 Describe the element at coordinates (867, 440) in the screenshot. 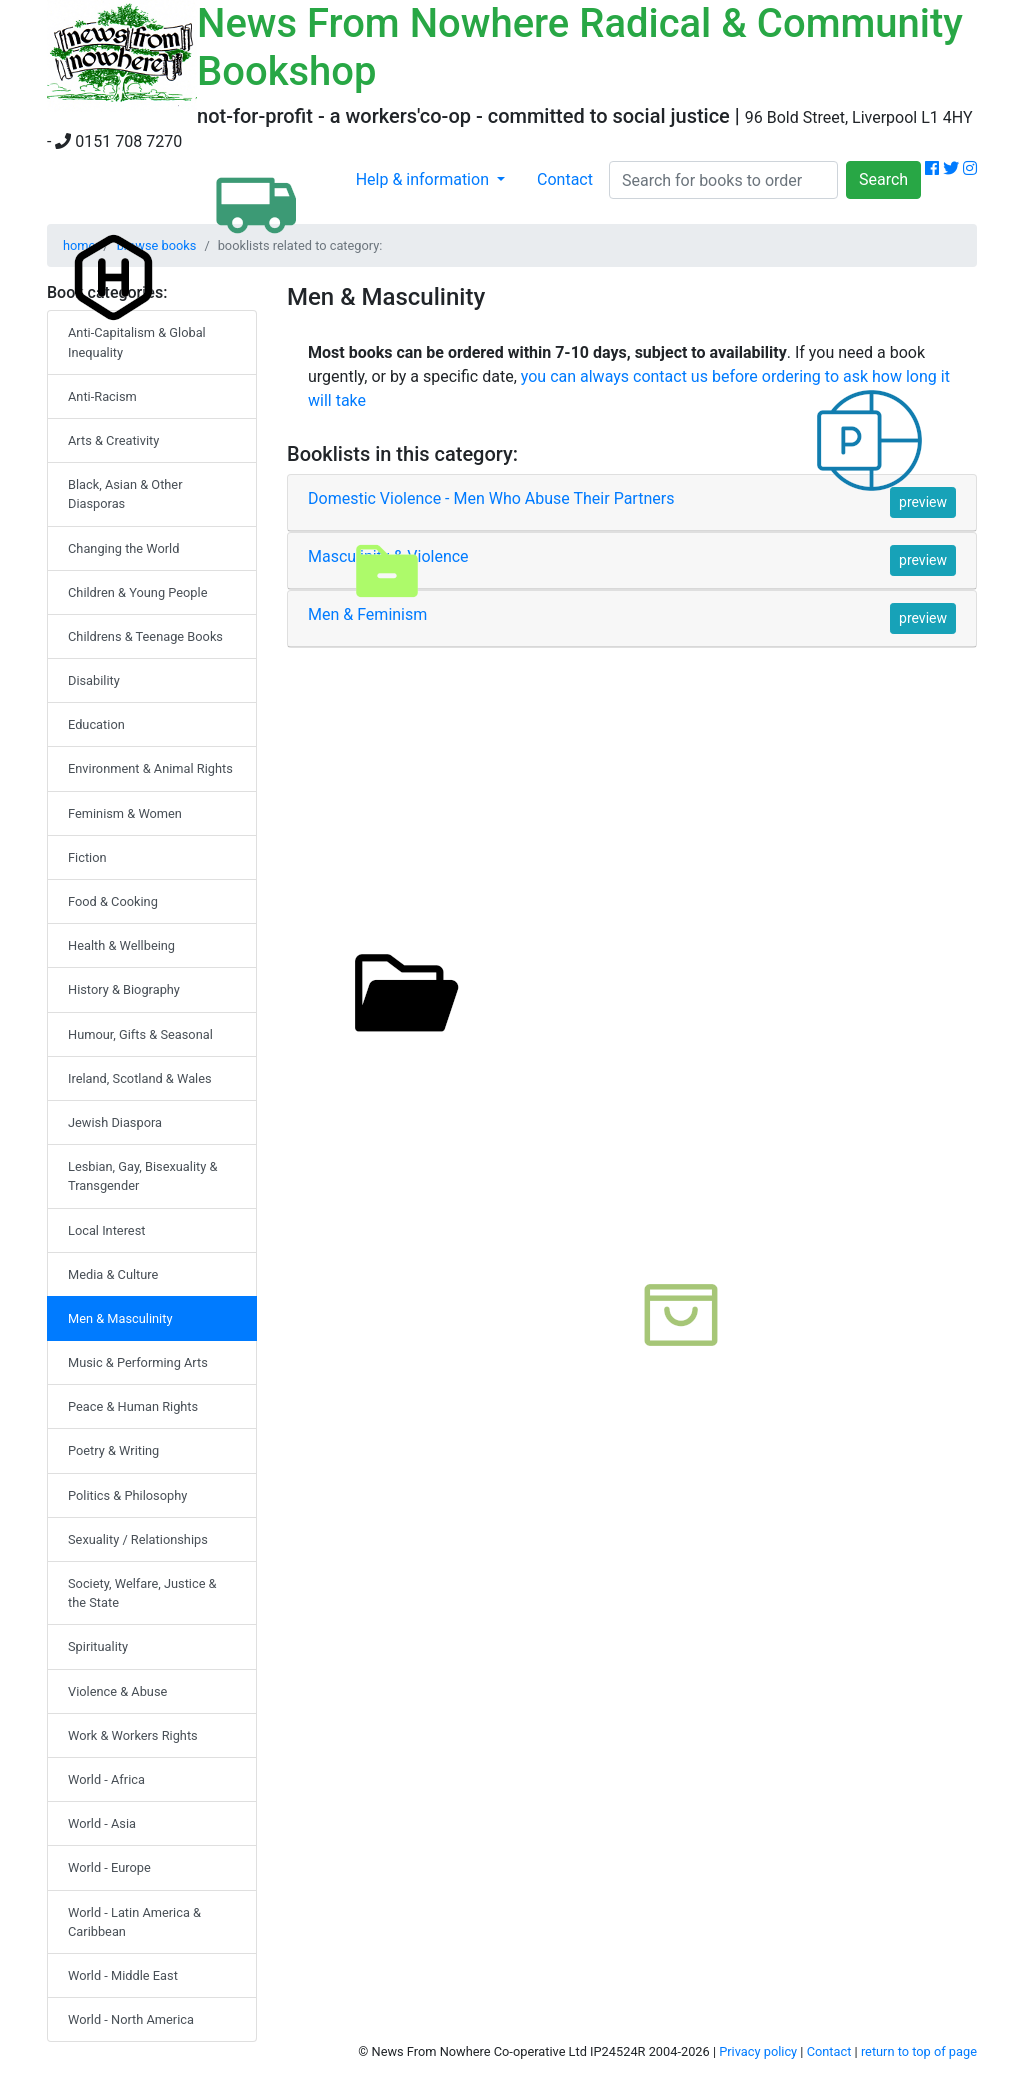

I see `open Microsoft PowerPoint` at that location.